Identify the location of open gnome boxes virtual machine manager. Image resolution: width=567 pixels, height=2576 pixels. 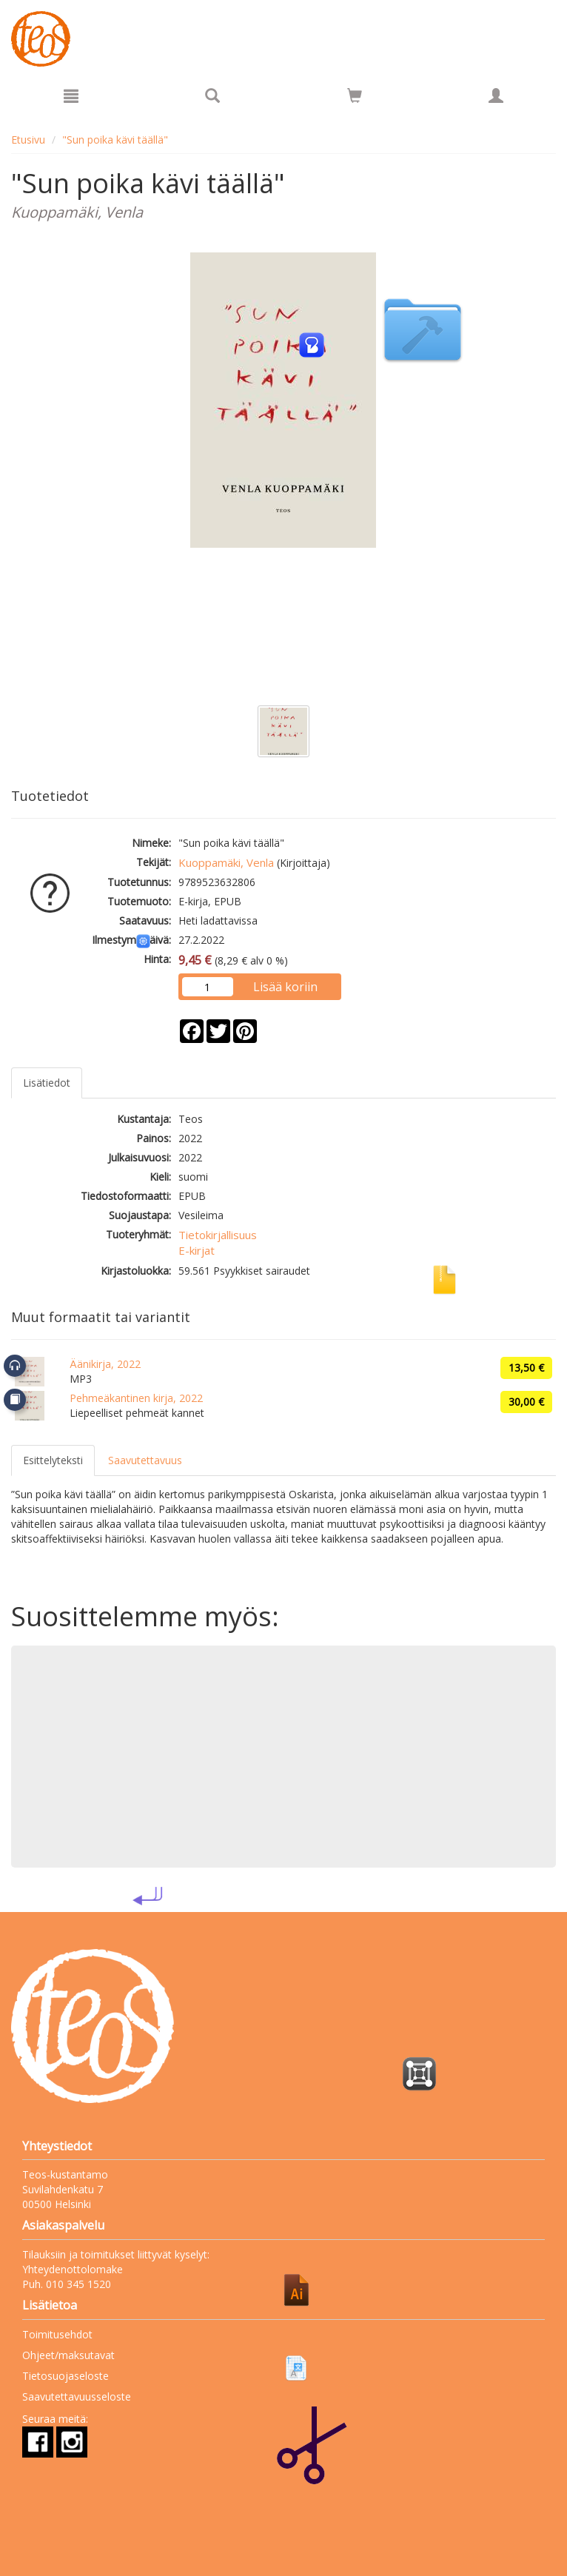
(419, 2073).